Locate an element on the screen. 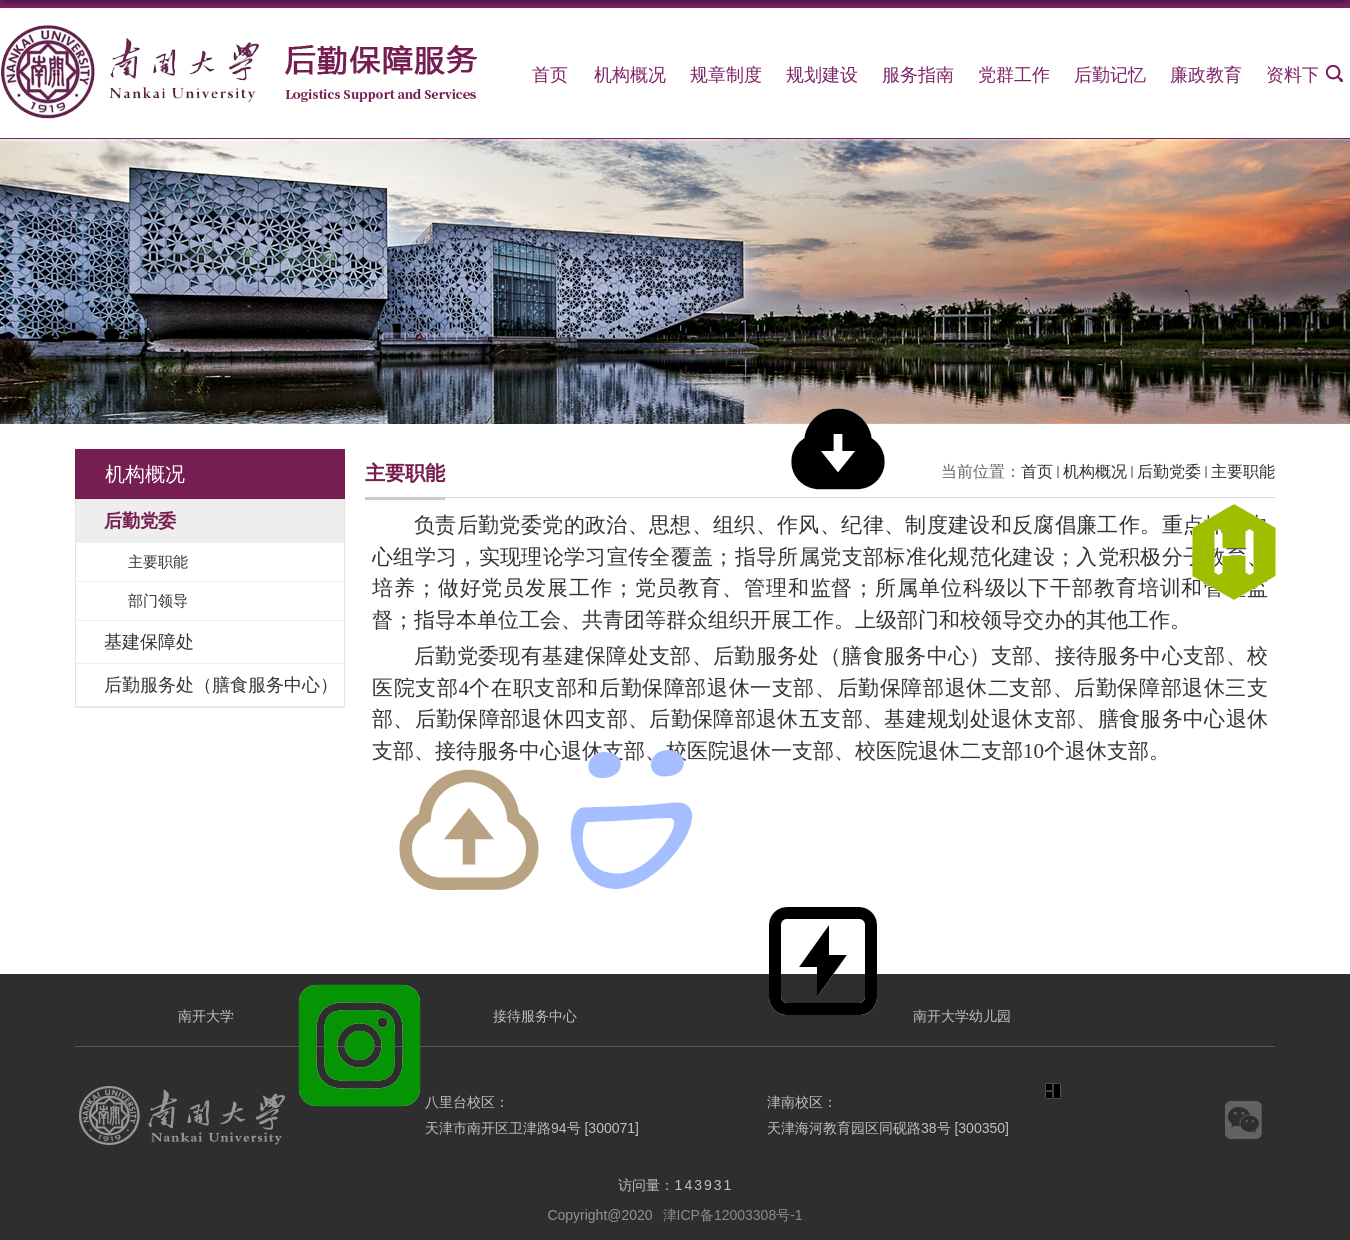 The height and width of the screenshot is (1240, 1350). open SmugMug photo sharing app is located at coordinates (631, 819).